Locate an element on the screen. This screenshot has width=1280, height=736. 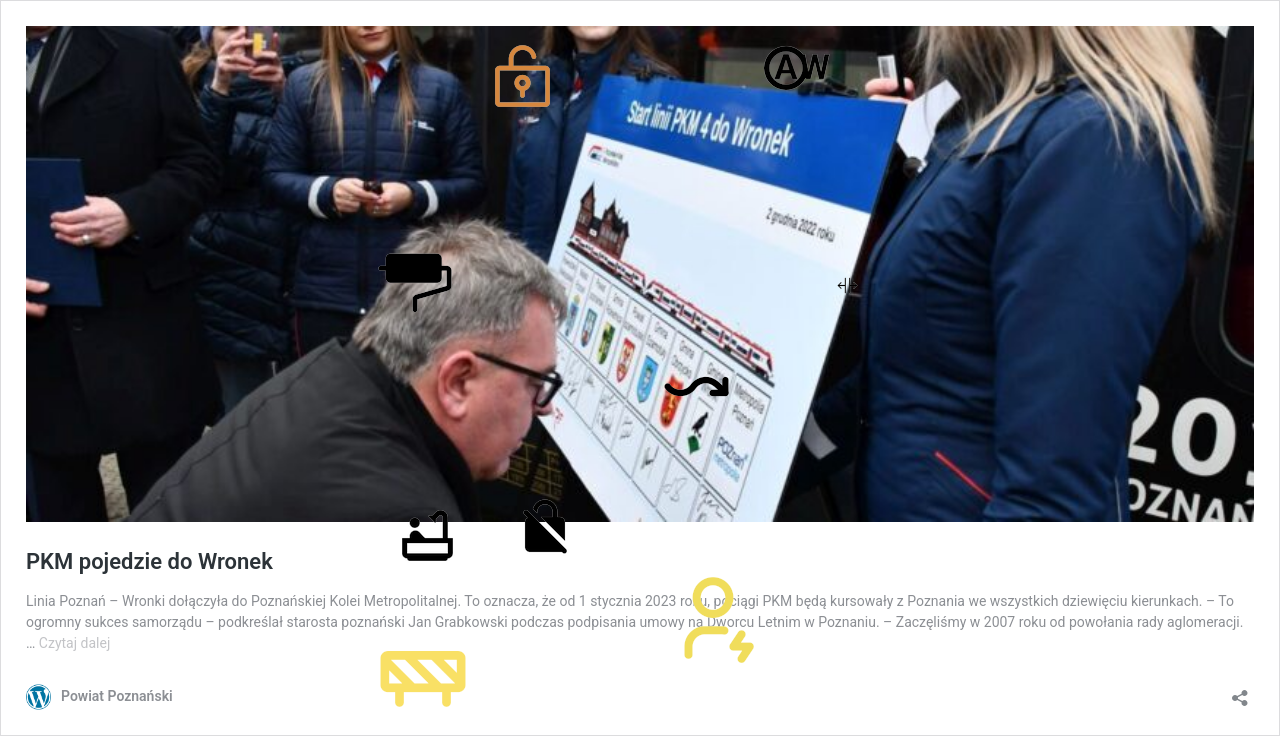
indicates an unsecured or unencrypted connection is located at coordinates (545, 527).